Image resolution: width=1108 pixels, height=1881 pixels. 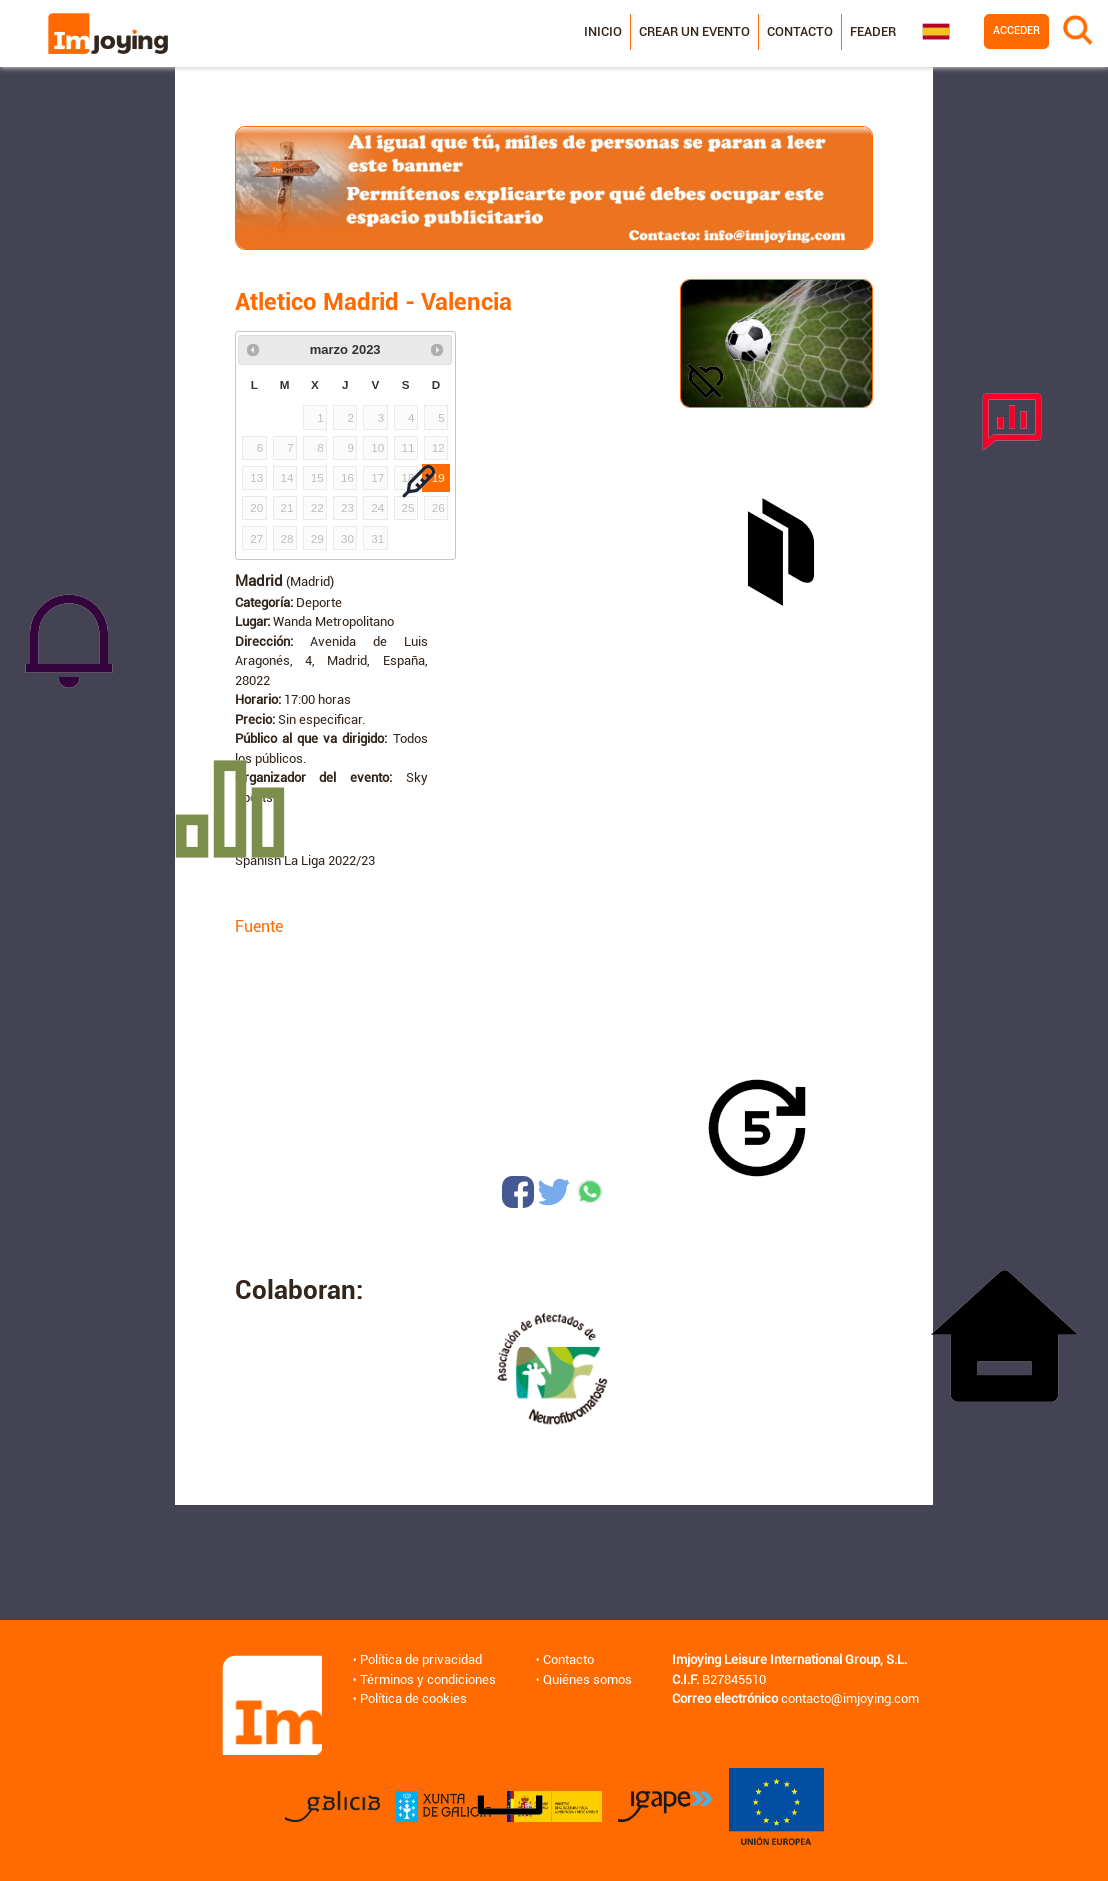 I want to click on HashiCorp Packer application, so click(x=781, y=552).